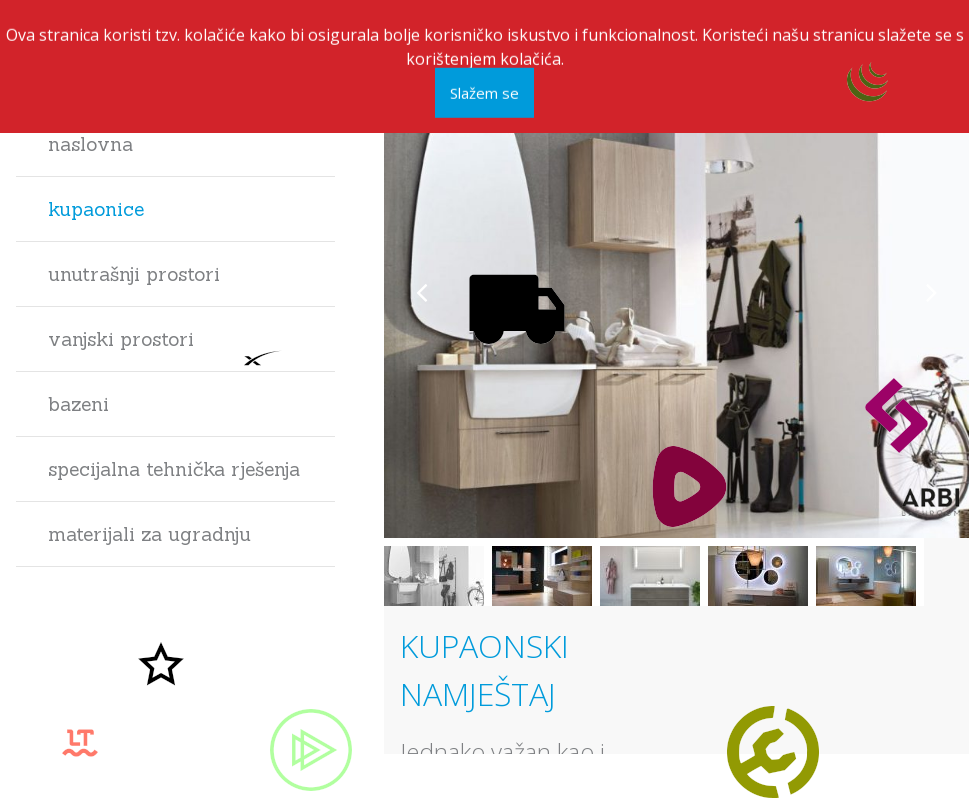 This screenshot has height=802, width=969. What do you see at coordinates (867, 81) in the screenshot?
I see `jQuery JavaScript library logo` at bounding box center [867, 81].